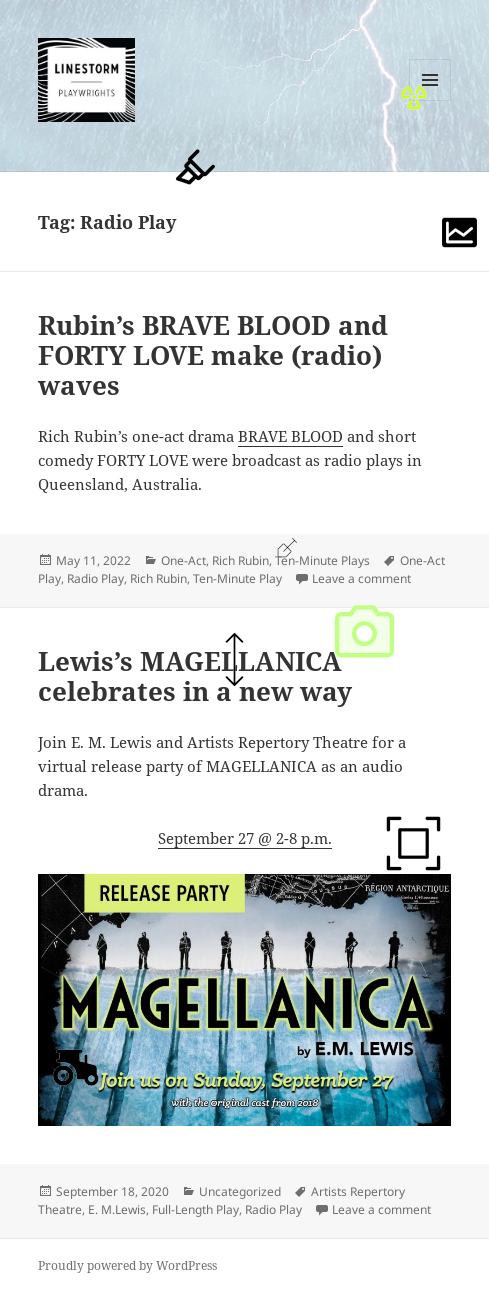 This screenshot has height=1294, width=489. I want to click on access farming or agriculture features, so click(75, 1067).